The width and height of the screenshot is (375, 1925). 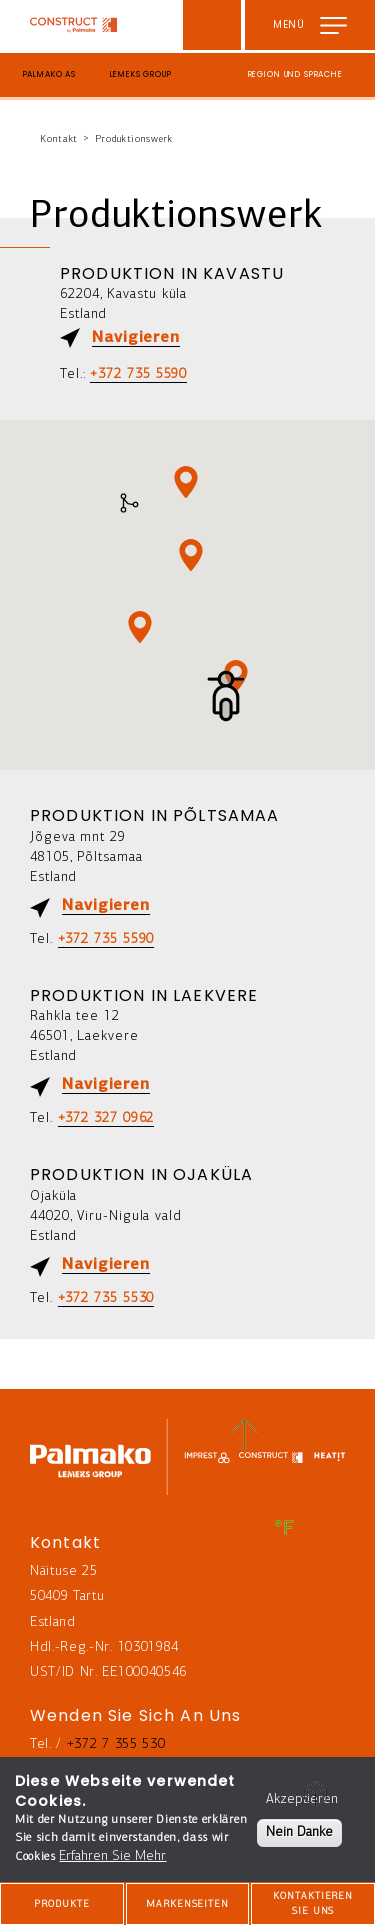 What do you see at coordinates (244, 1434) in the screenshot?
I see `scroll to top of page` at bounding box center [244, 1434].